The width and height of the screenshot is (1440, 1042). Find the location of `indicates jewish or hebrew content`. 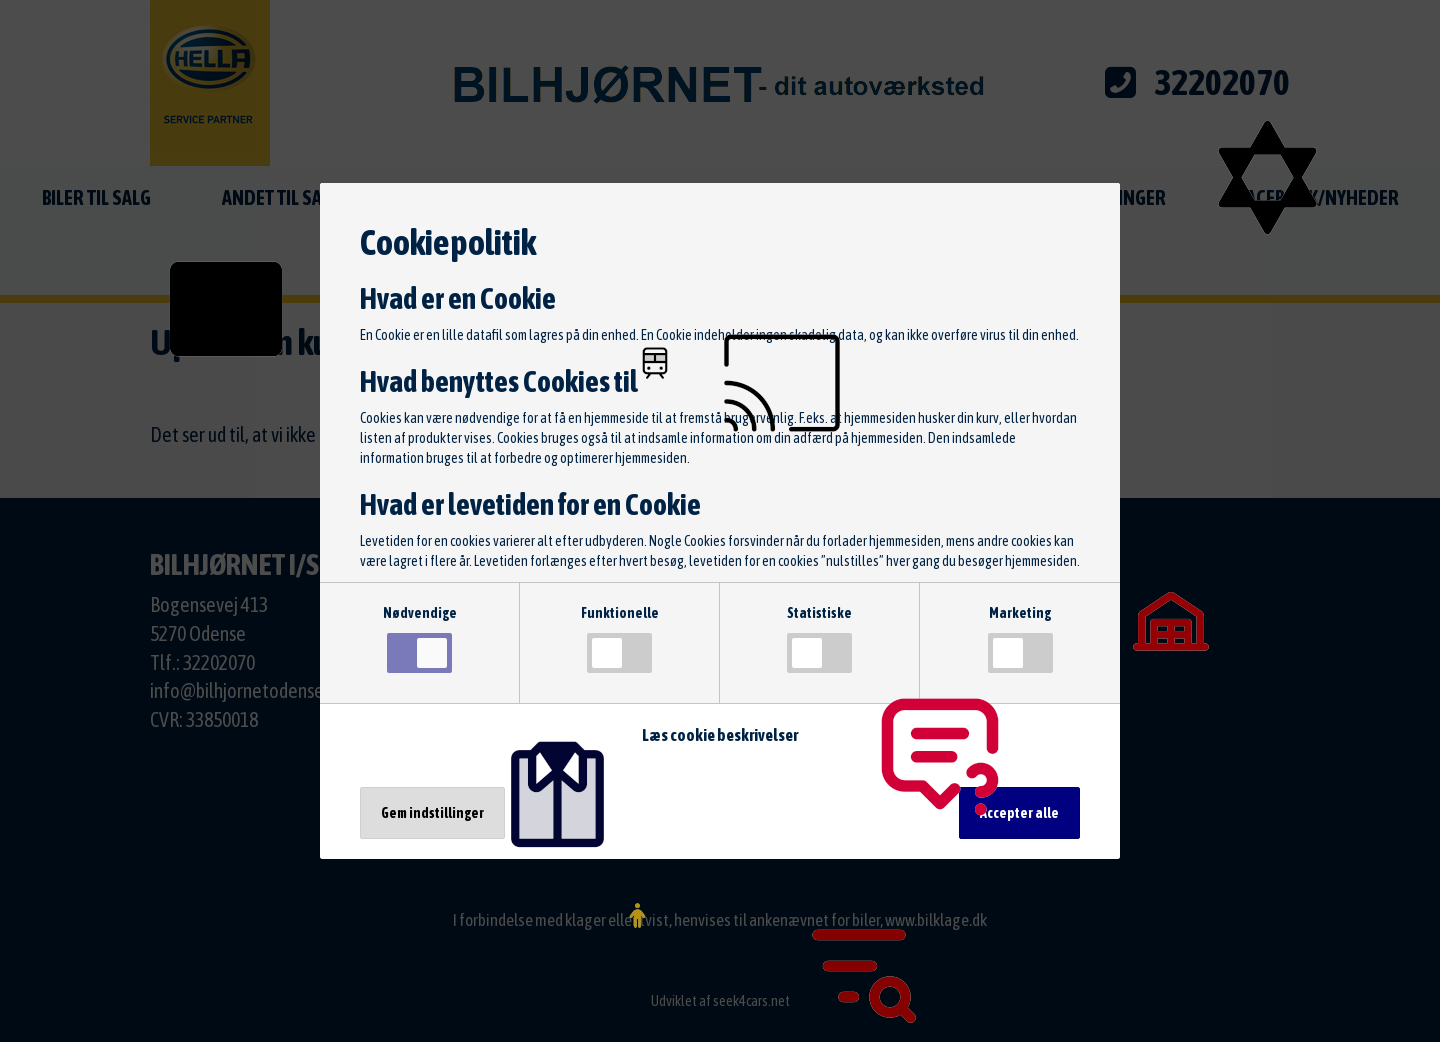

indicates jewish or hebrew content is located at coordinates (1267, 177).